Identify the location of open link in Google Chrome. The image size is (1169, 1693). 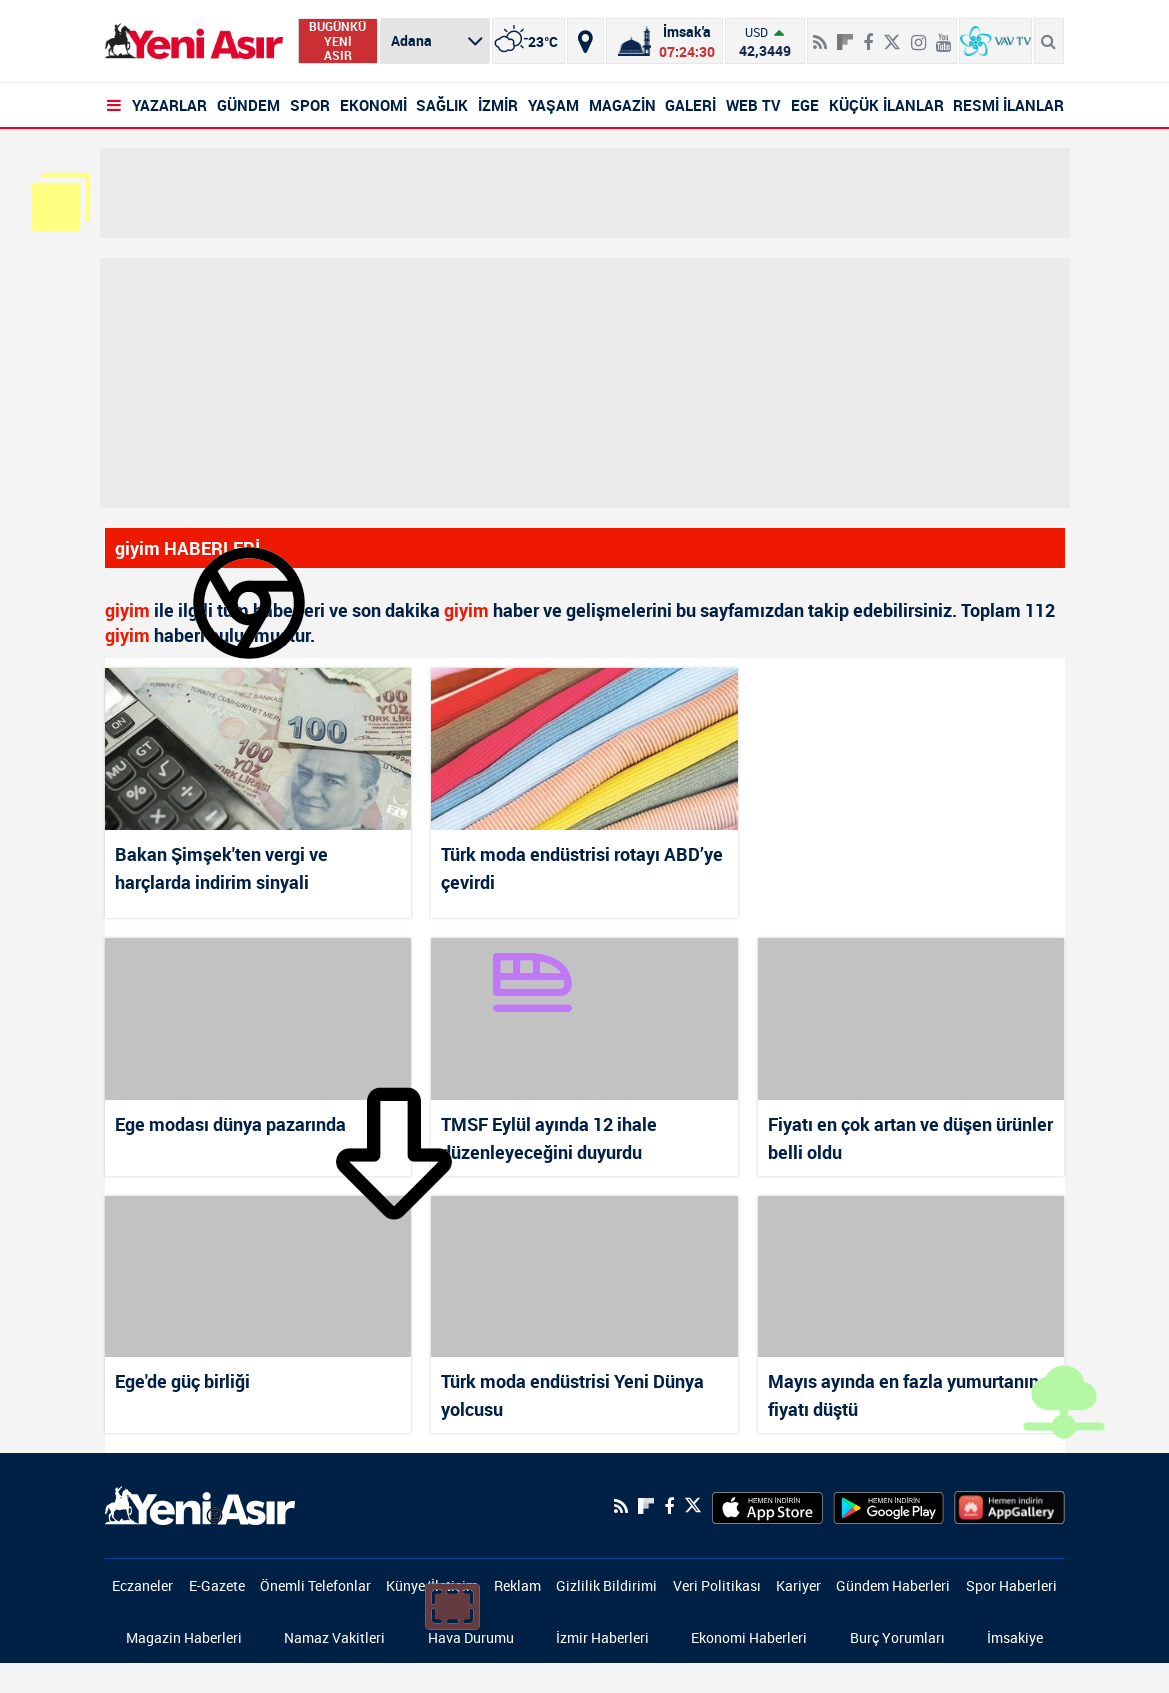
(249, 603).